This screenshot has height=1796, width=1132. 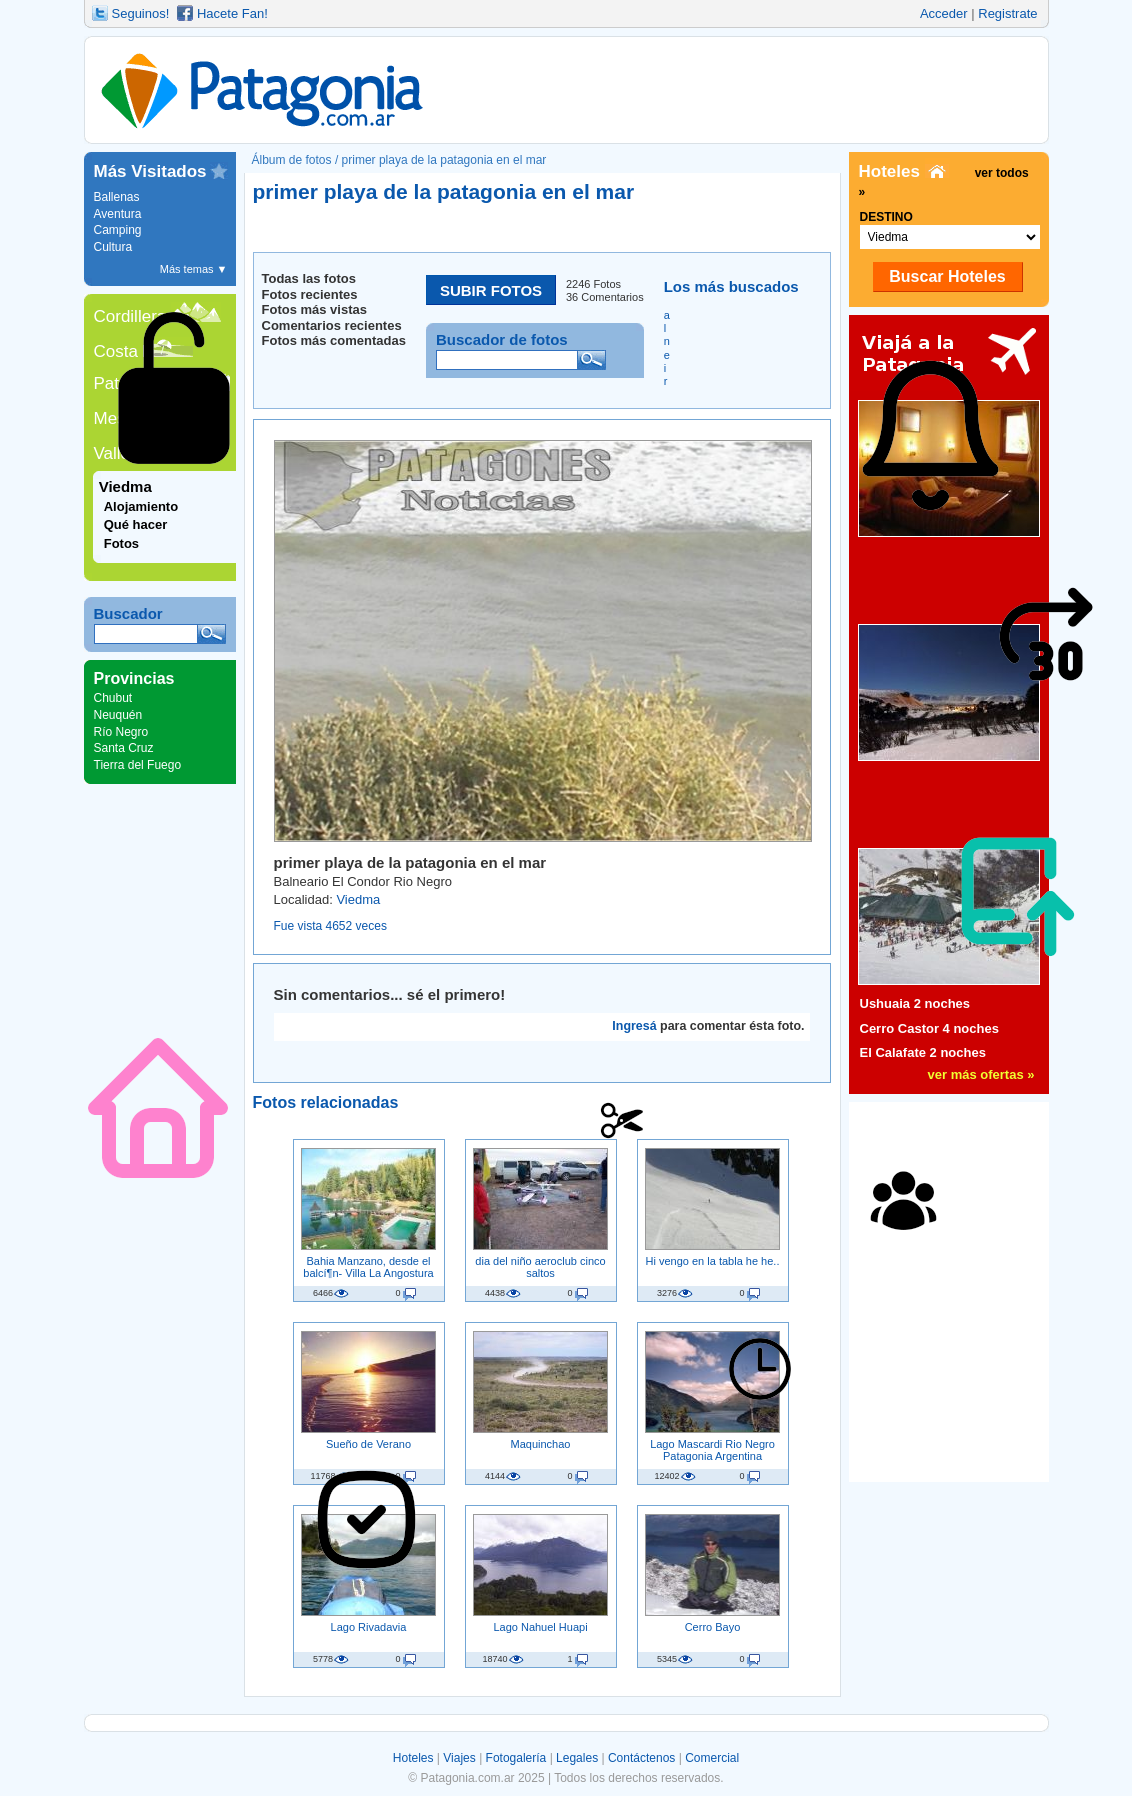 What do you see at coordinates (760, 1369) in the screenshot?
I see `view time or clock settings` at bounding box center [760, 1369].